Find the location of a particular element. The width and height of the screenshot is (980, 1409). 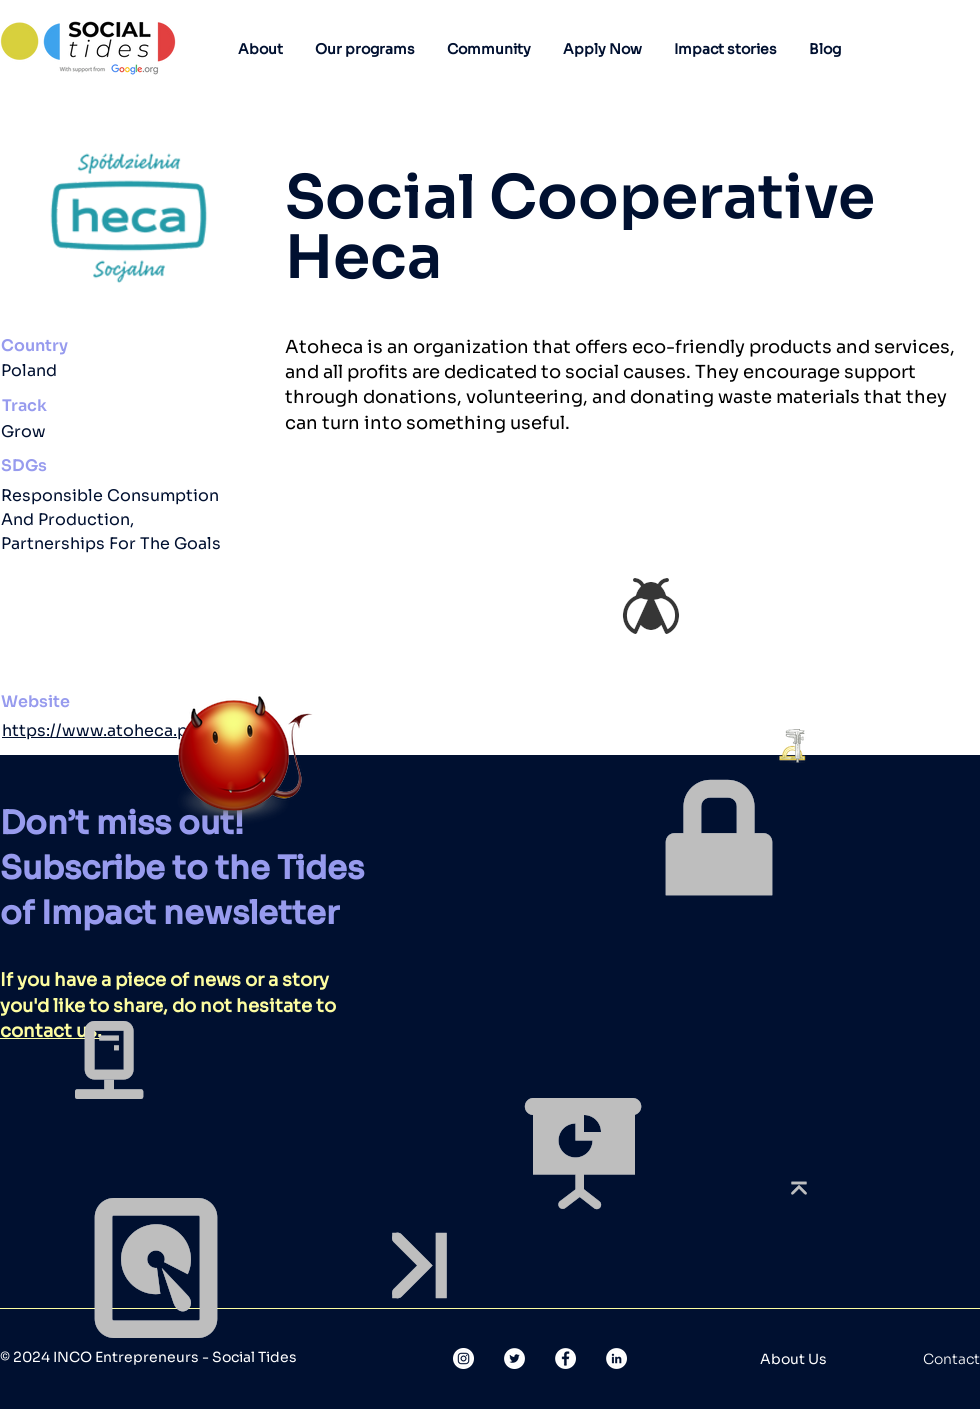

skip to the end of a list or playlist is located at coordinates (419, 1265).